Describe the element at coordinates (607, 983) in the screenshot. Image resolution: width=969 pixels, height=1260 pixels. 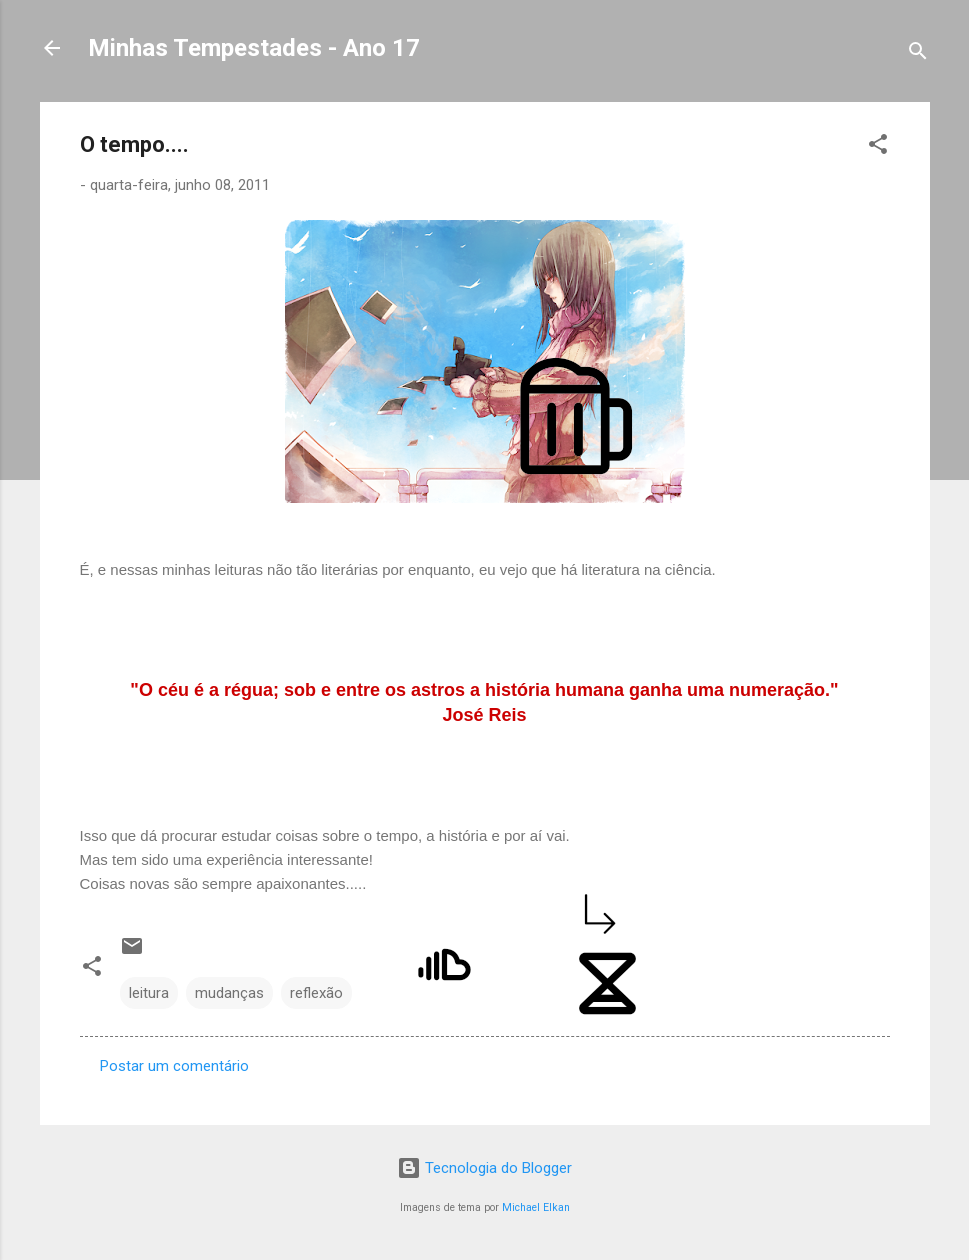
I see `indicates time is running low or nearly expired` at that location.